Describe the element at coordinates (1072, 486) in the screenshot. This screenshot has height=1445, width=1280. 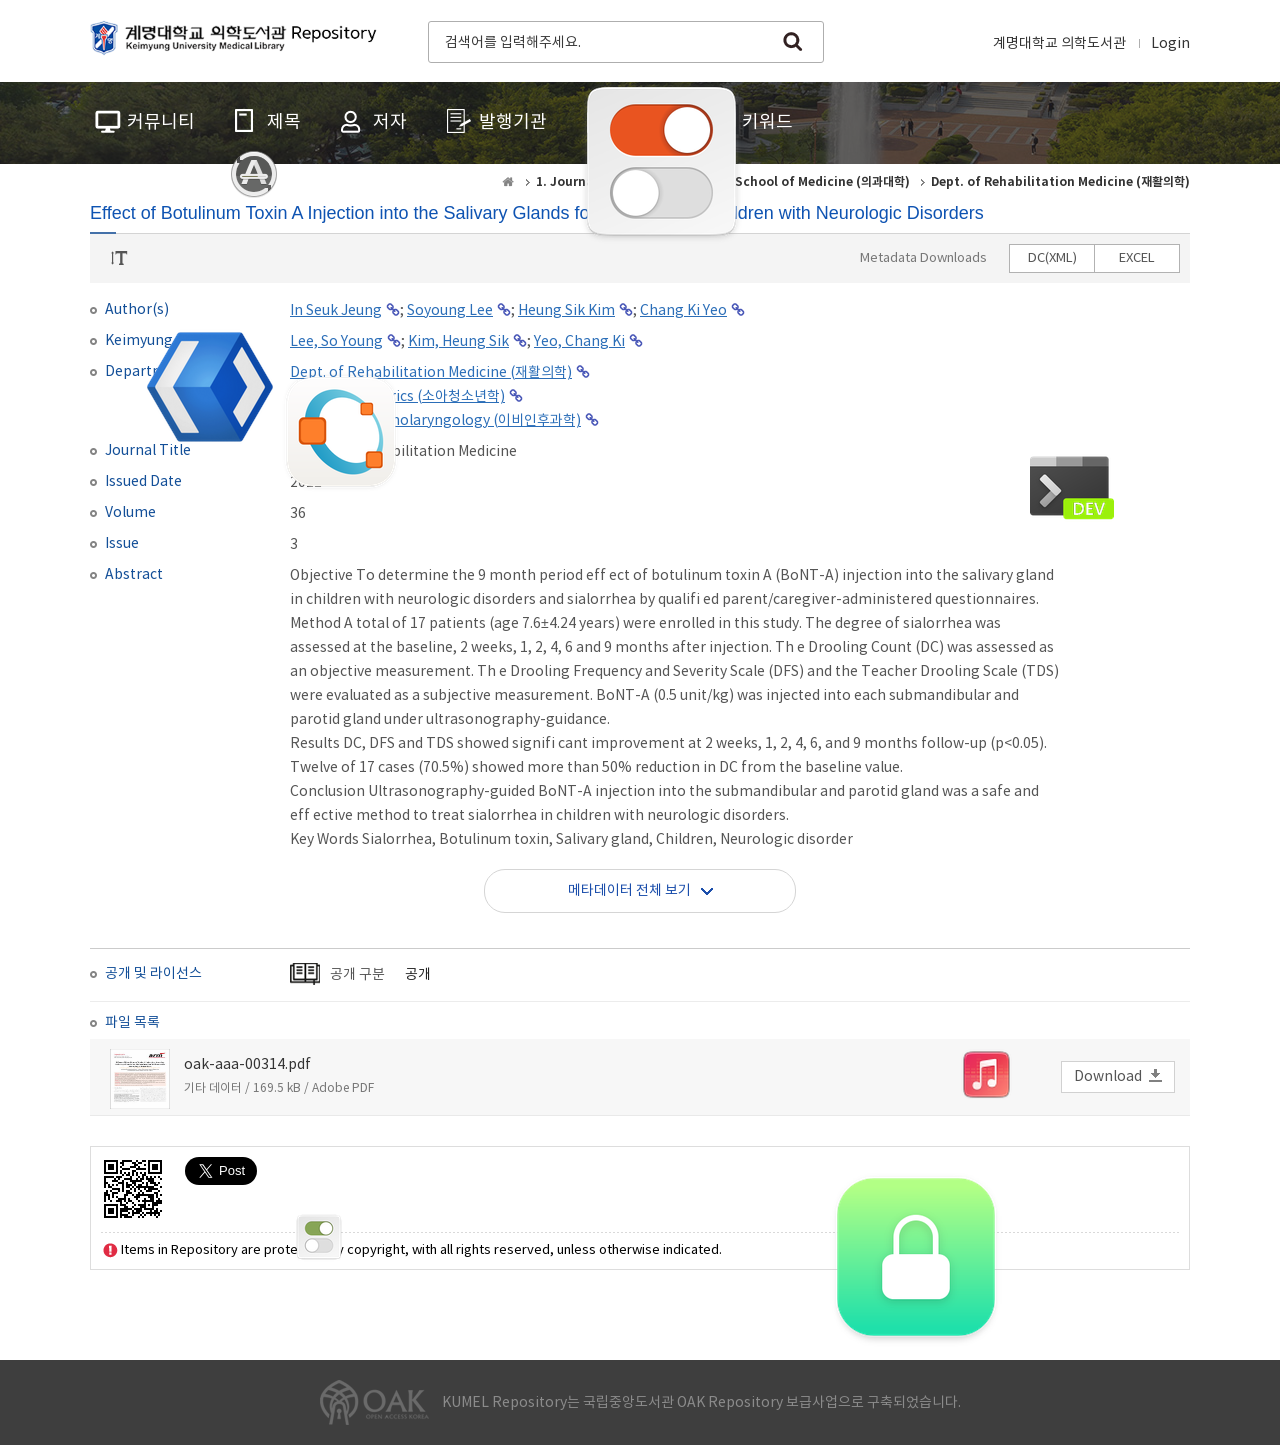
I see `open the developer terminal application` at that location.